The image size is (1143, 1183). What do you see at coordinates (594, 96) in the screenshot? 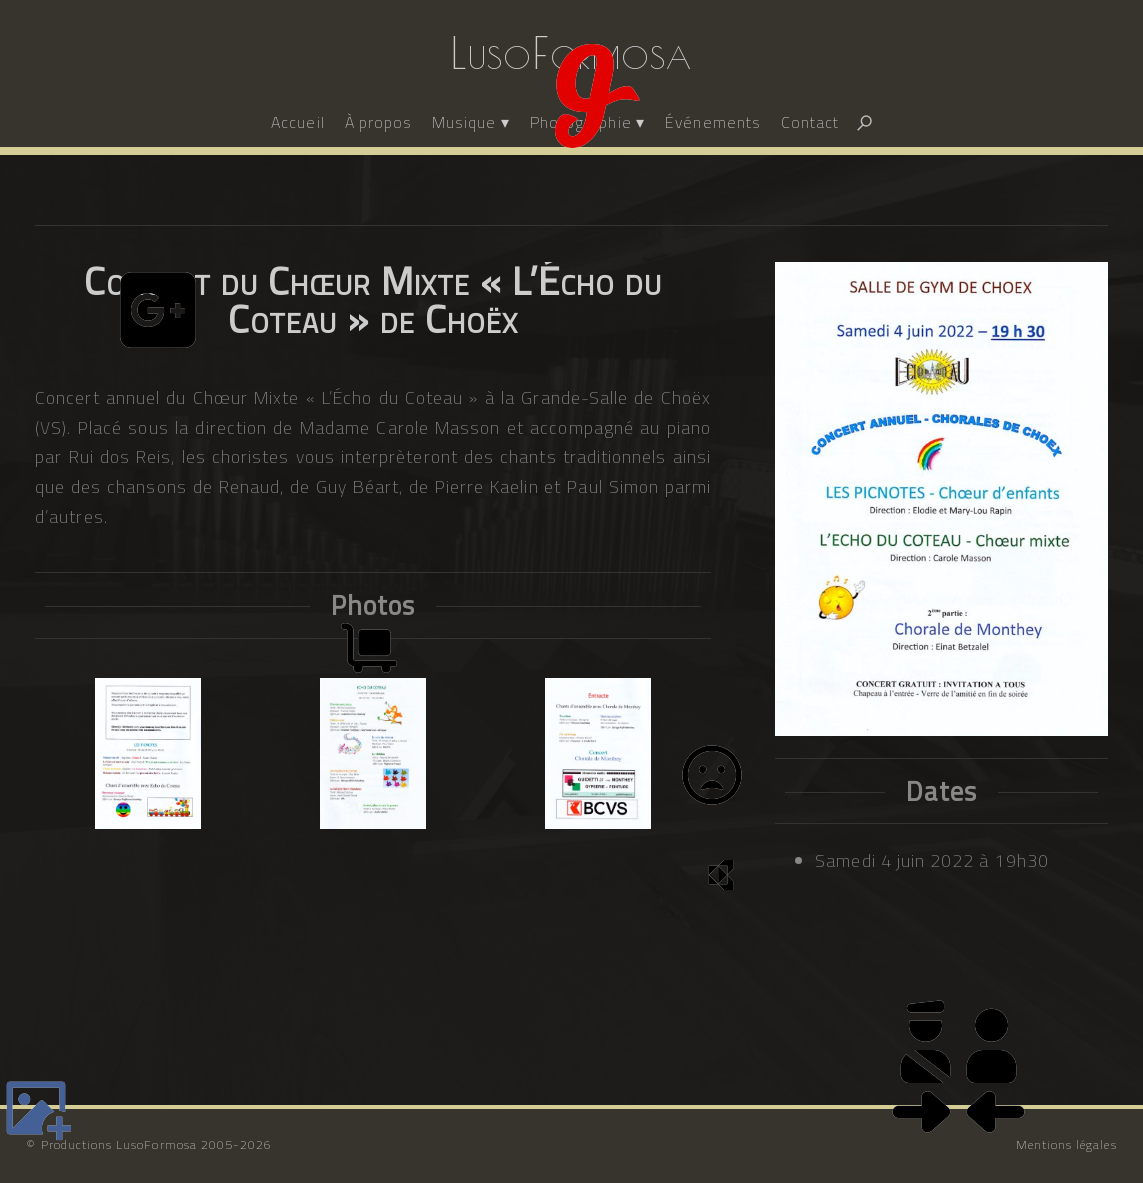
I see `glide app logo` at bounding box center [594, 96].